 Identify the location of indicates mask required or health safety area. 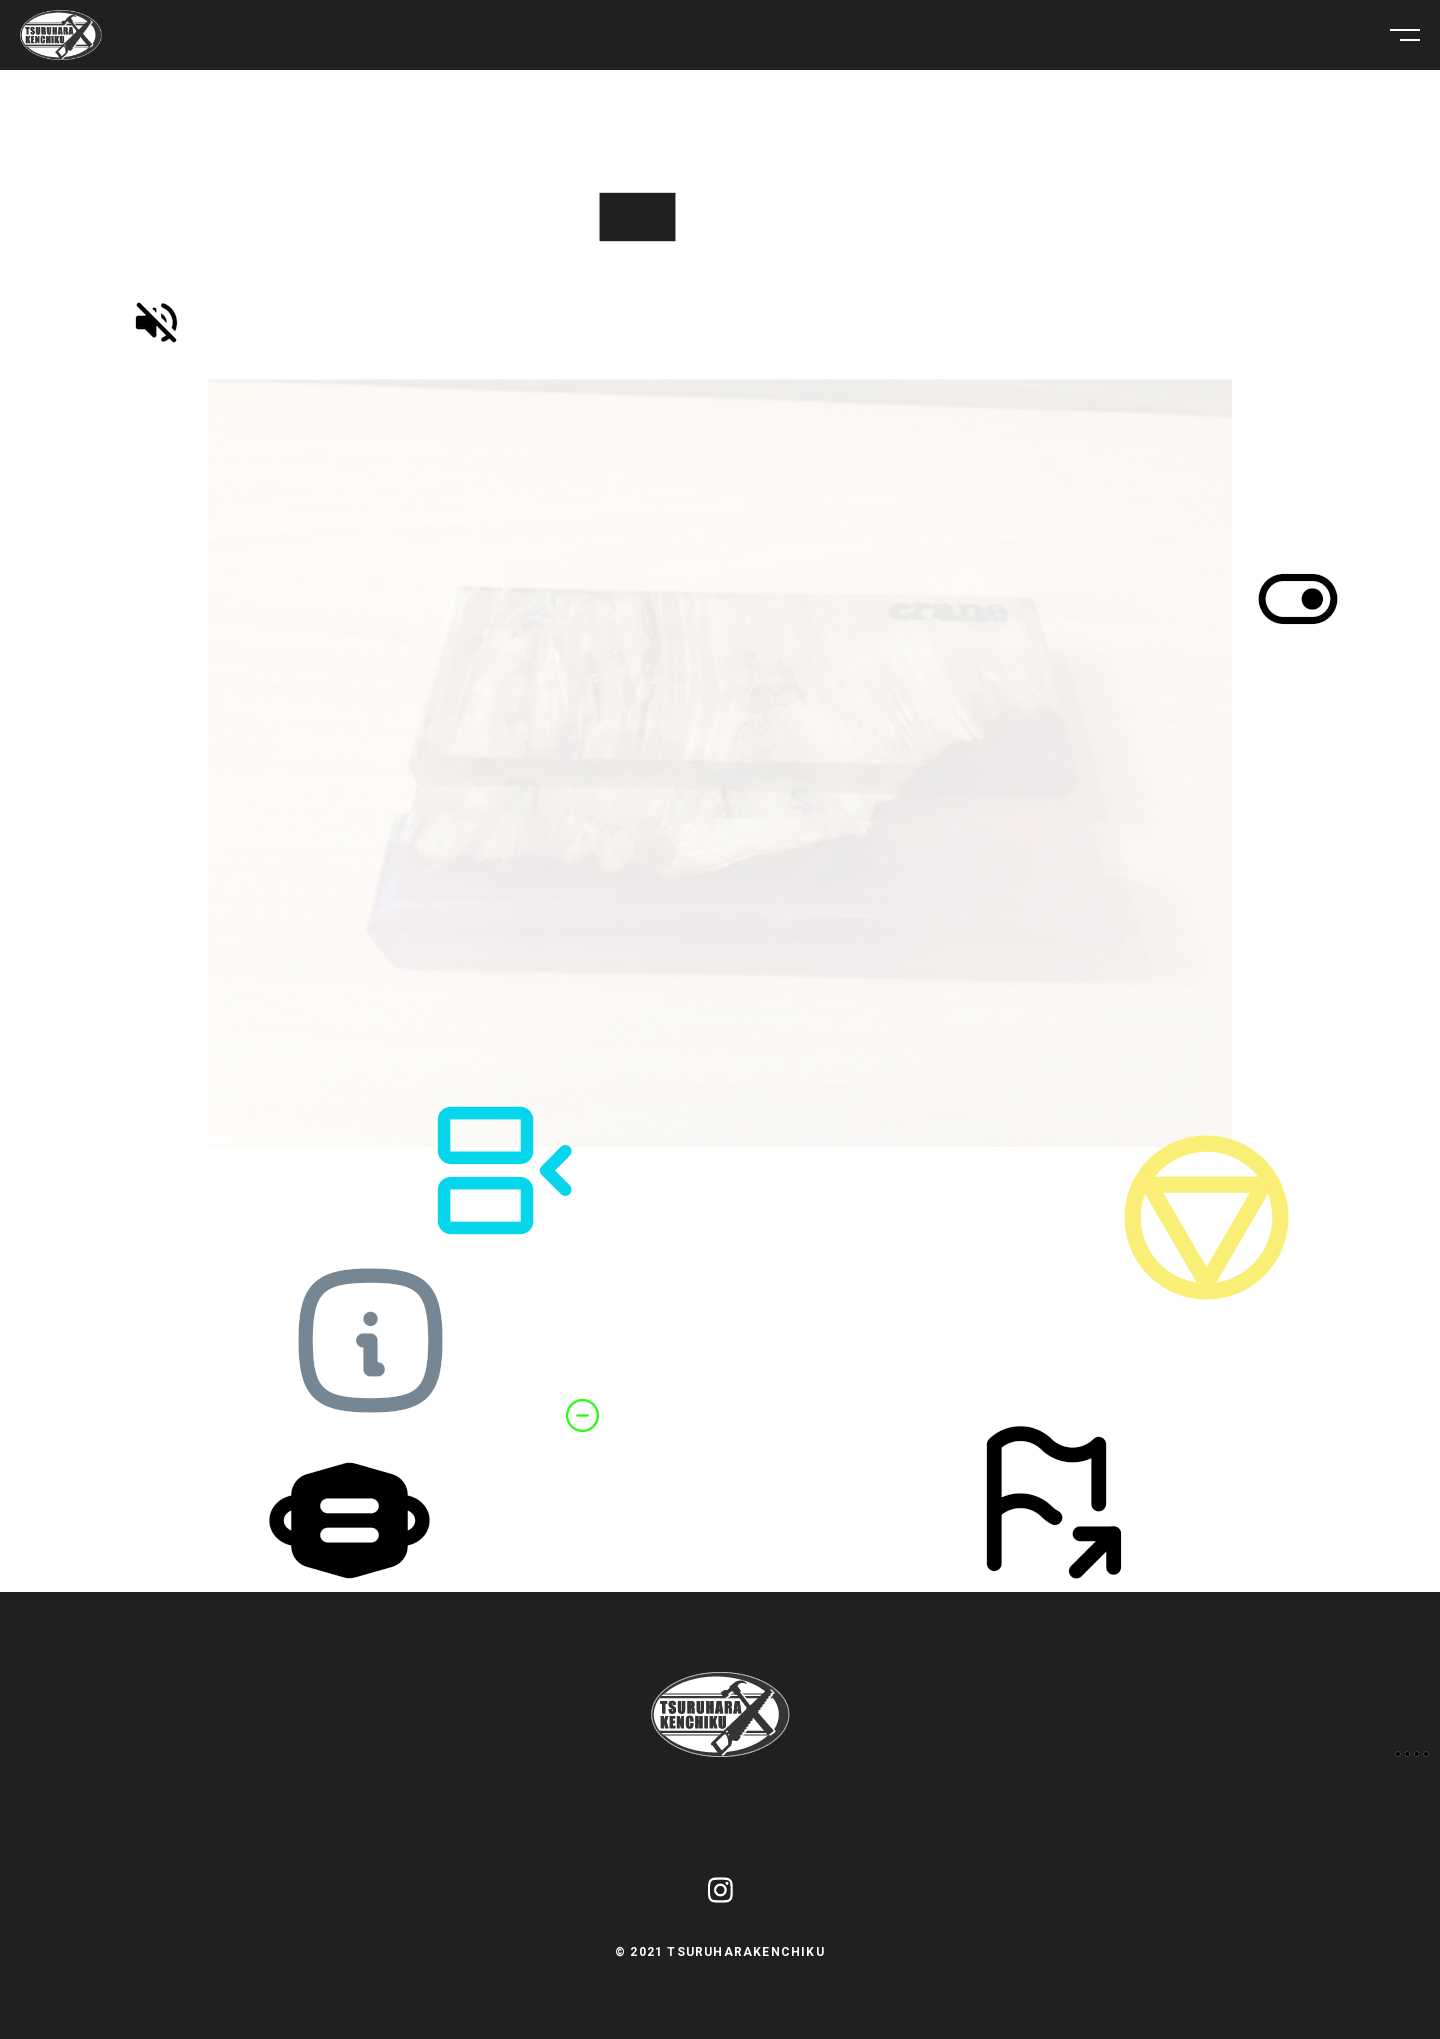
(349, 1520).